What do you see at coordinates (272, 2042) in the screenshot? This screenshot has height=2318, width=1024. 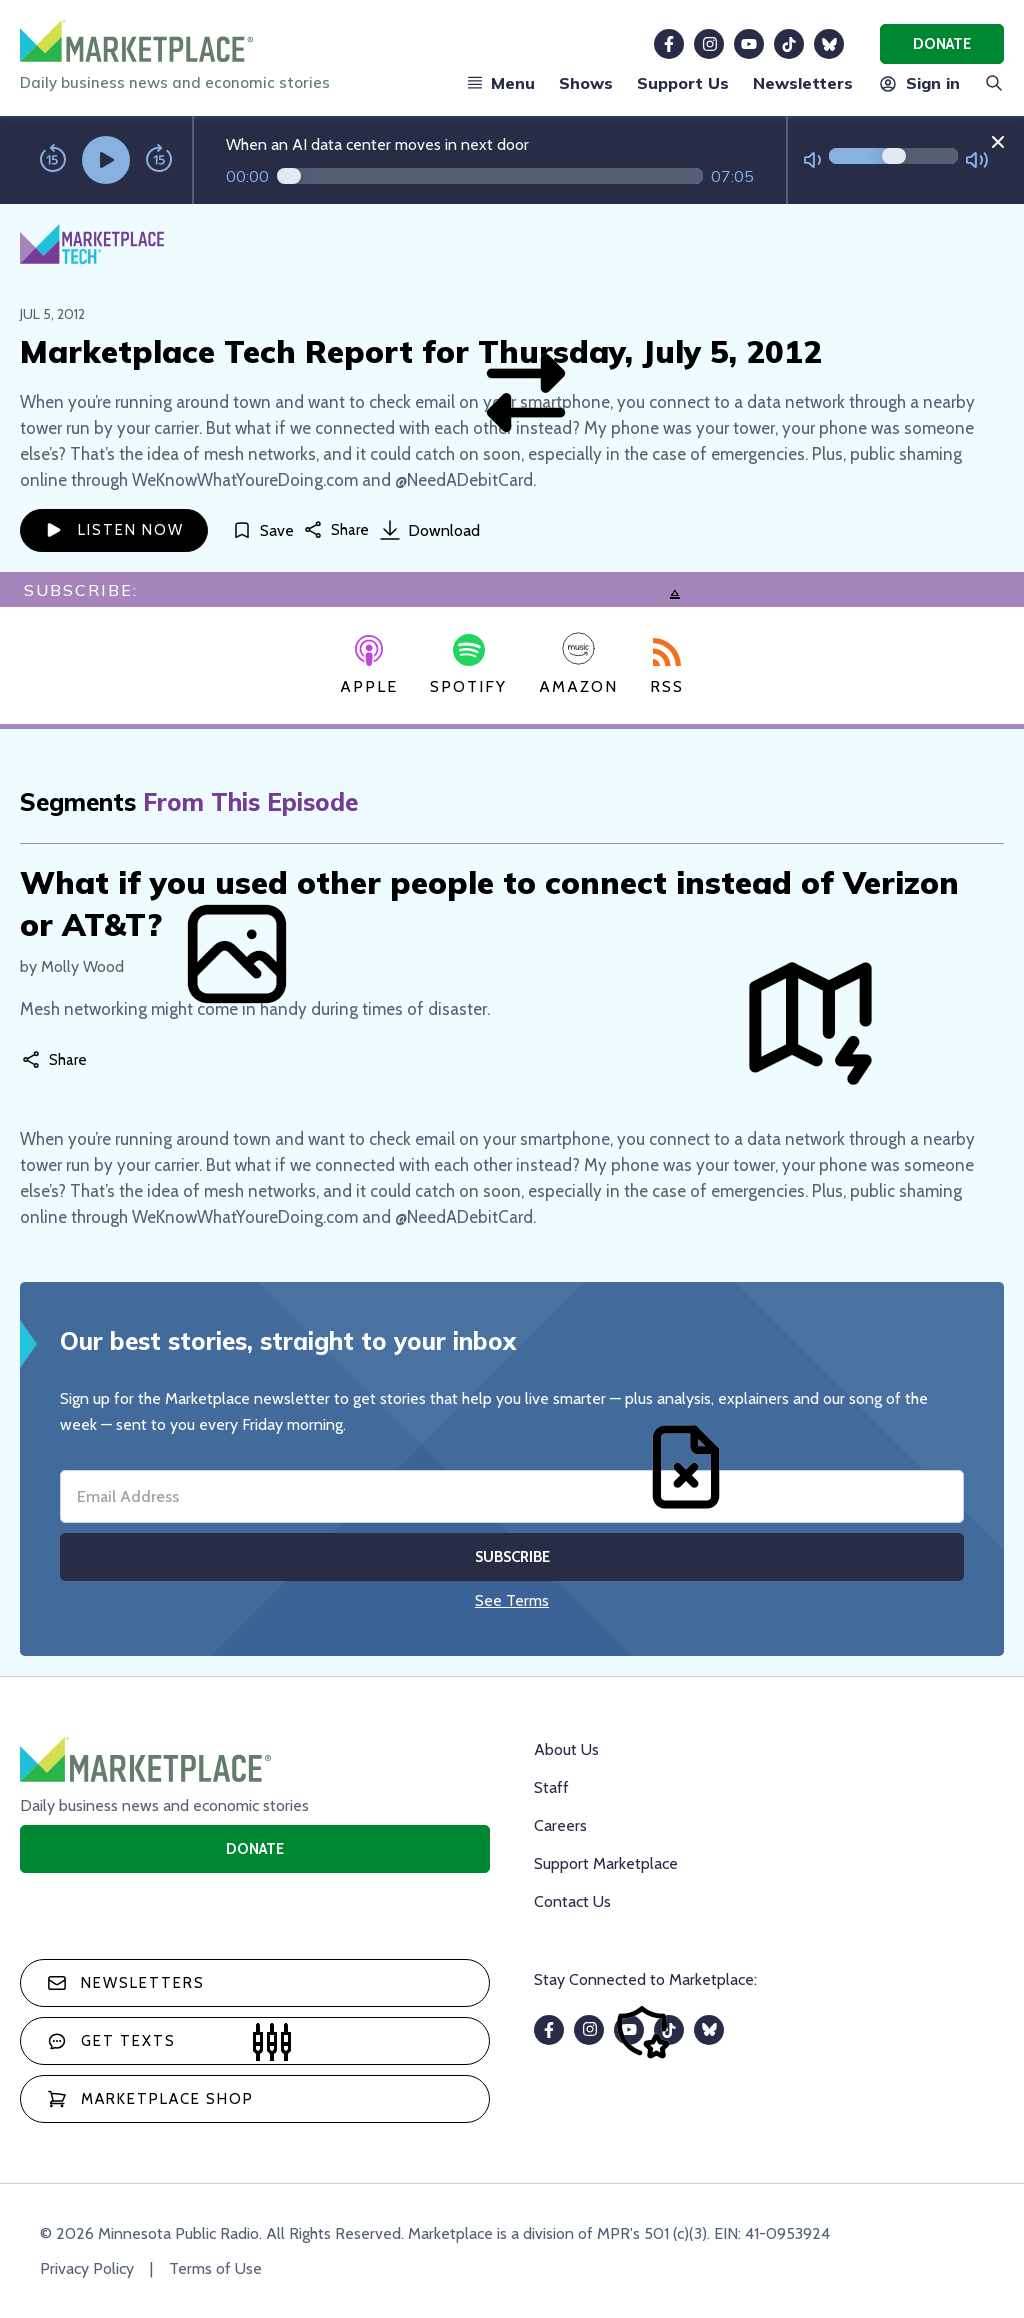 I see `configure audio/video input settings` at bounding box center [272, 2042].